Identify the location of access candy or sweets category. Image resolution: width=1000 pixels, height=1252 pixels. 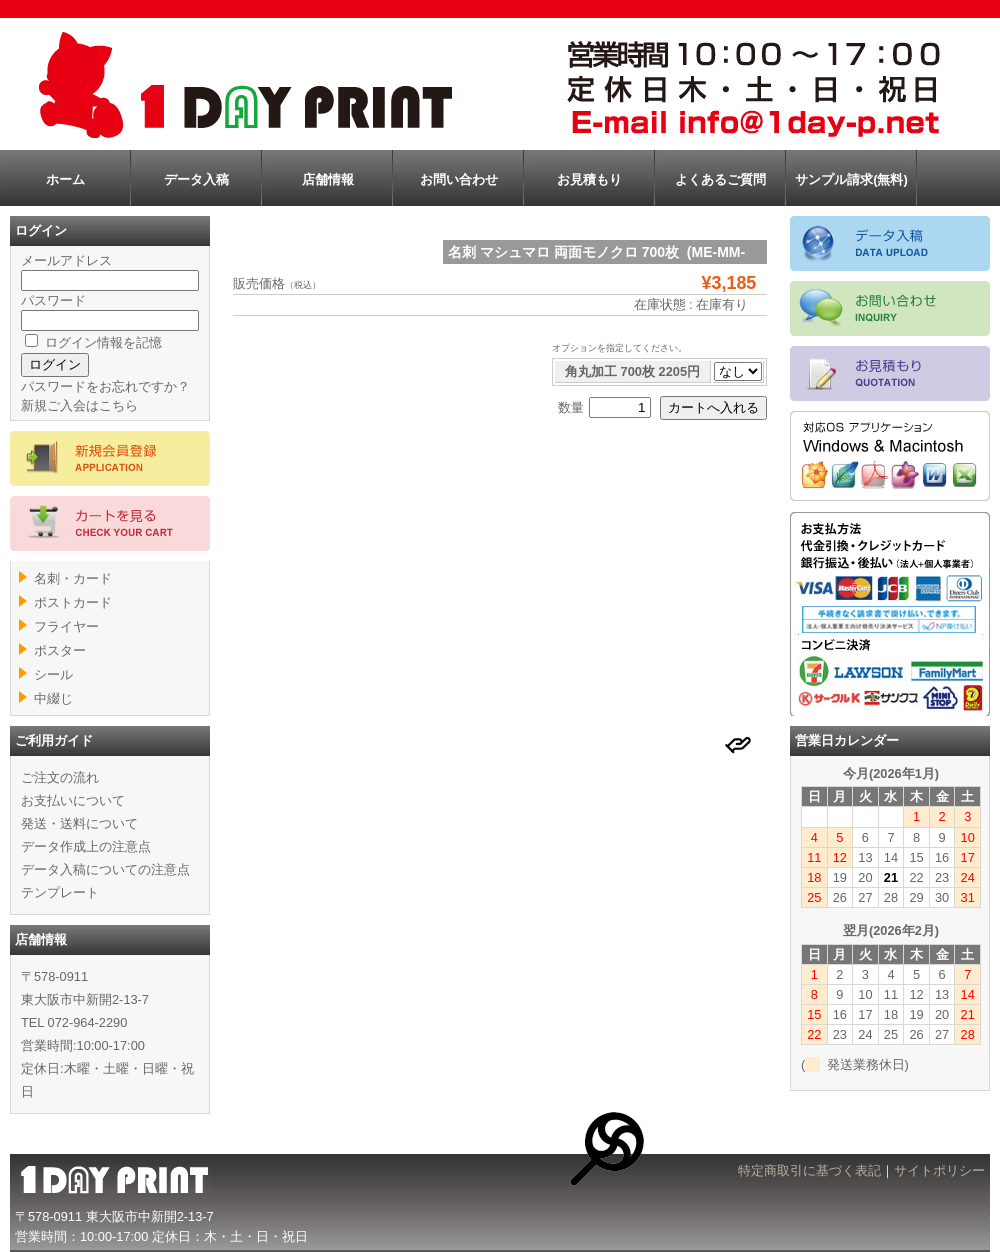
(607, 1149).